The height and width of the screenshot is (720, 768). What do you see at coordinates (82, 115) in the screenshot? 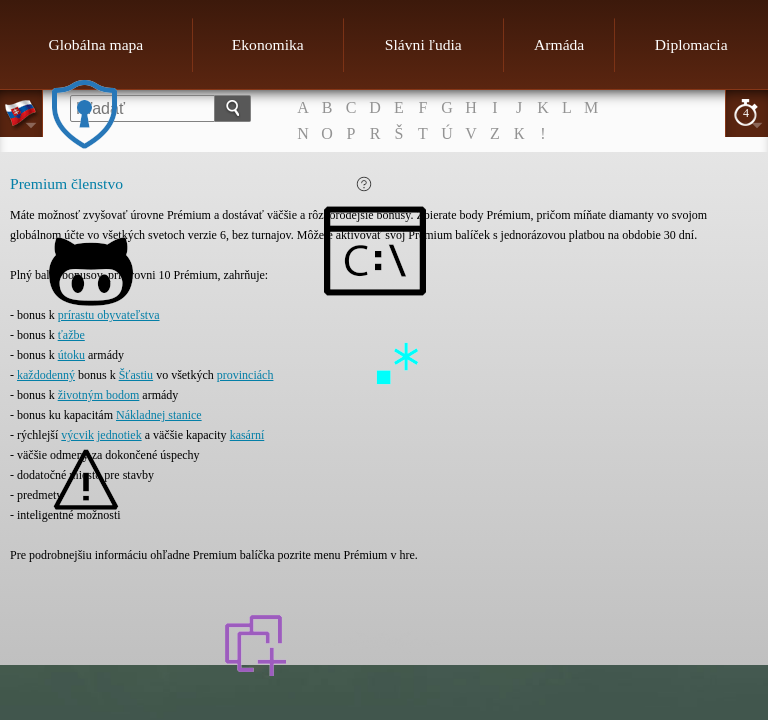
I see `access security or privacy settings` at bounding box center [82, 115].